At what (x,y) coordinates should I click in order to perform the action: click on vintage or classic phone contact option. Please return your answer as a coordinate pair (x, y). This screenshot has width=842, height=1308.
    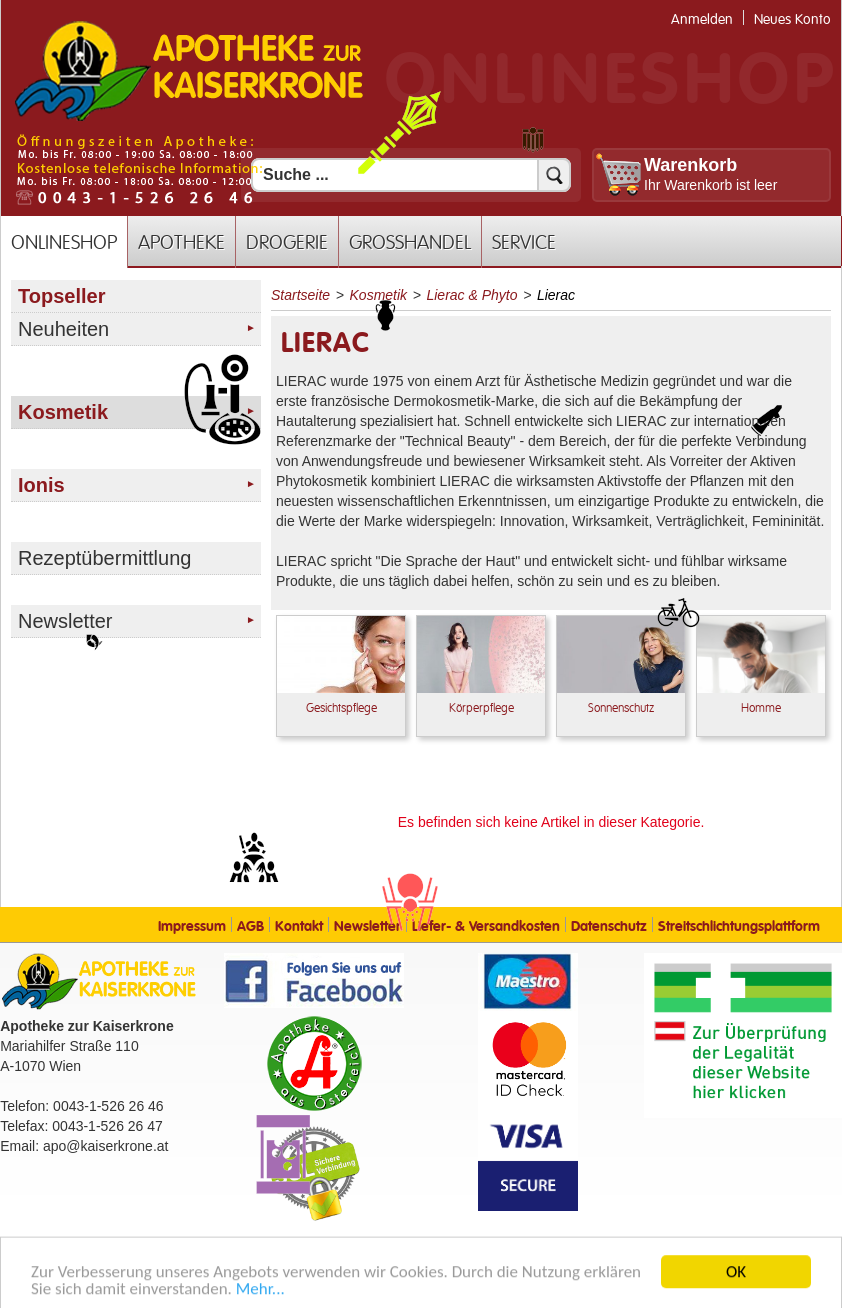
    Looking at the image, I should click on (222, 399).